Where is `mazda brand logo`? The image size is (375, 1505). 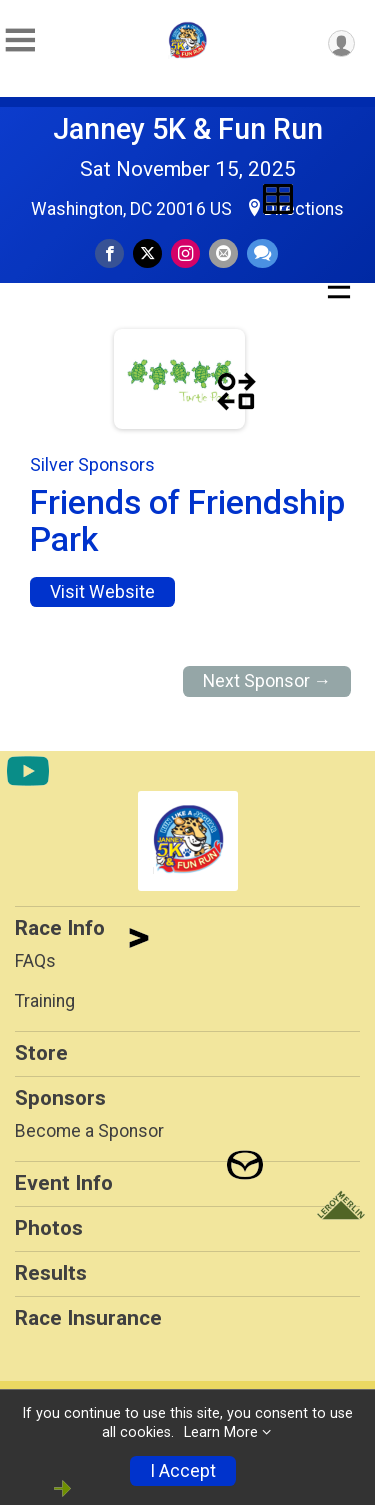 mazda brand logo is located at coordinates (245, 1165).